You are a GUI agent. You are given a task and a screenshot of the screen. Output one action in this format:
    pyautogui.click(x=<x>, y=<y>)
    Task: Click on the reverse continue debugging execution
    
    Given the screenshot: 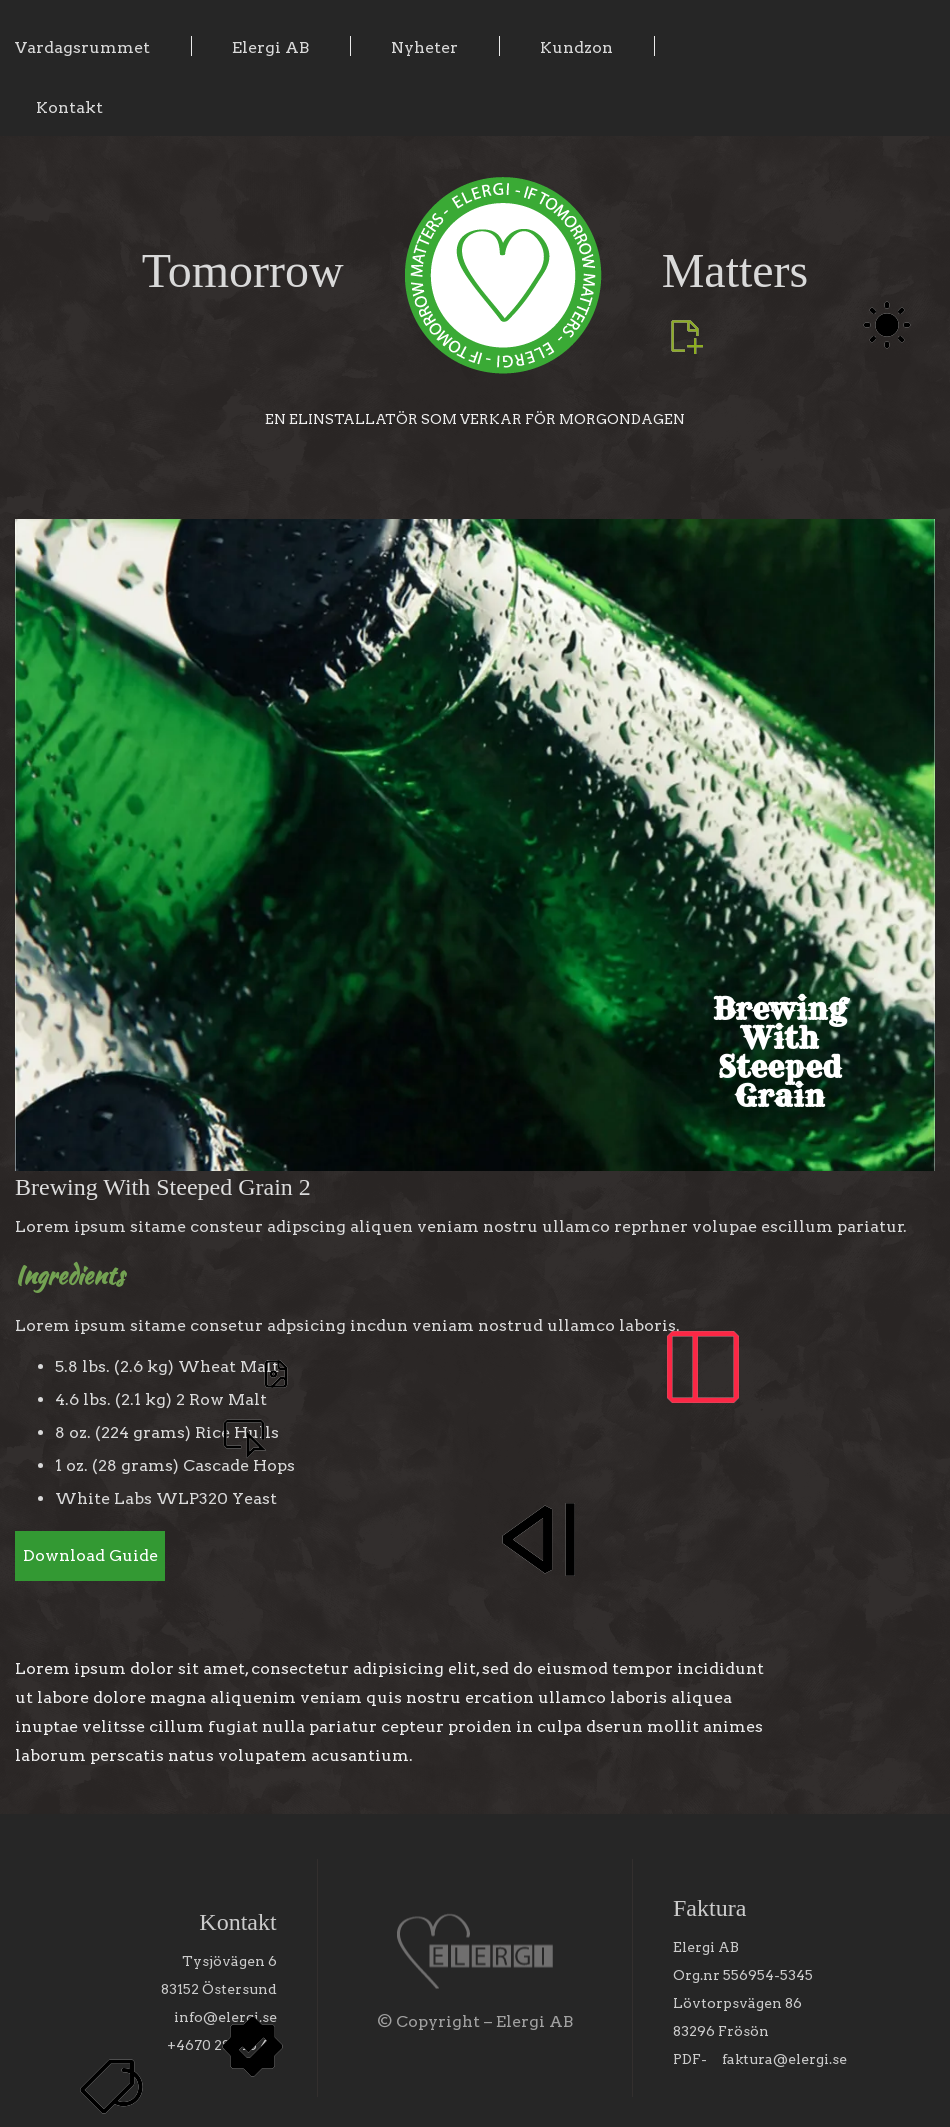 What is the action you would take?
    pyautogui.click(x=541, y=1539)
    